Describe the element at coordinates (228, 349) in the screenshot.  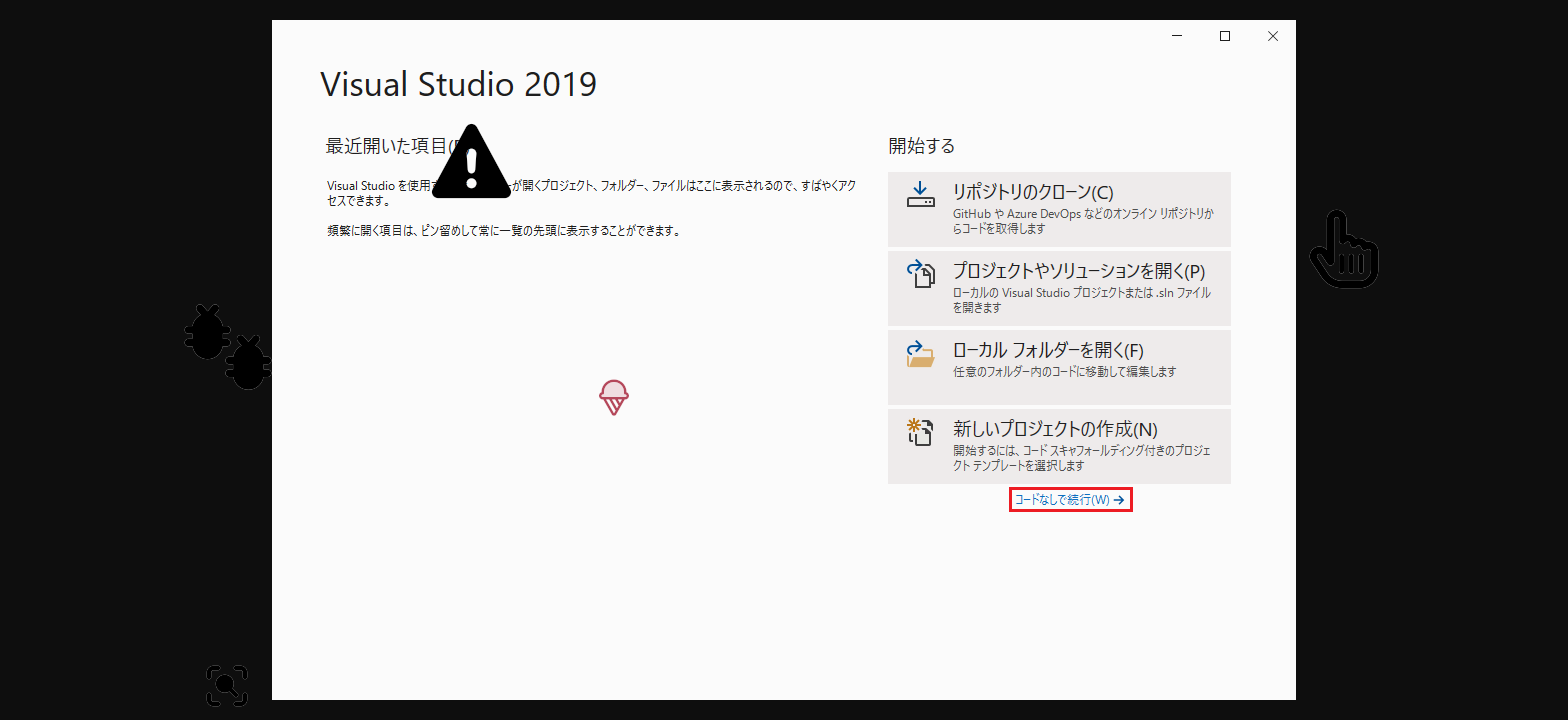
I see `view bug reports or known issues` at that location.